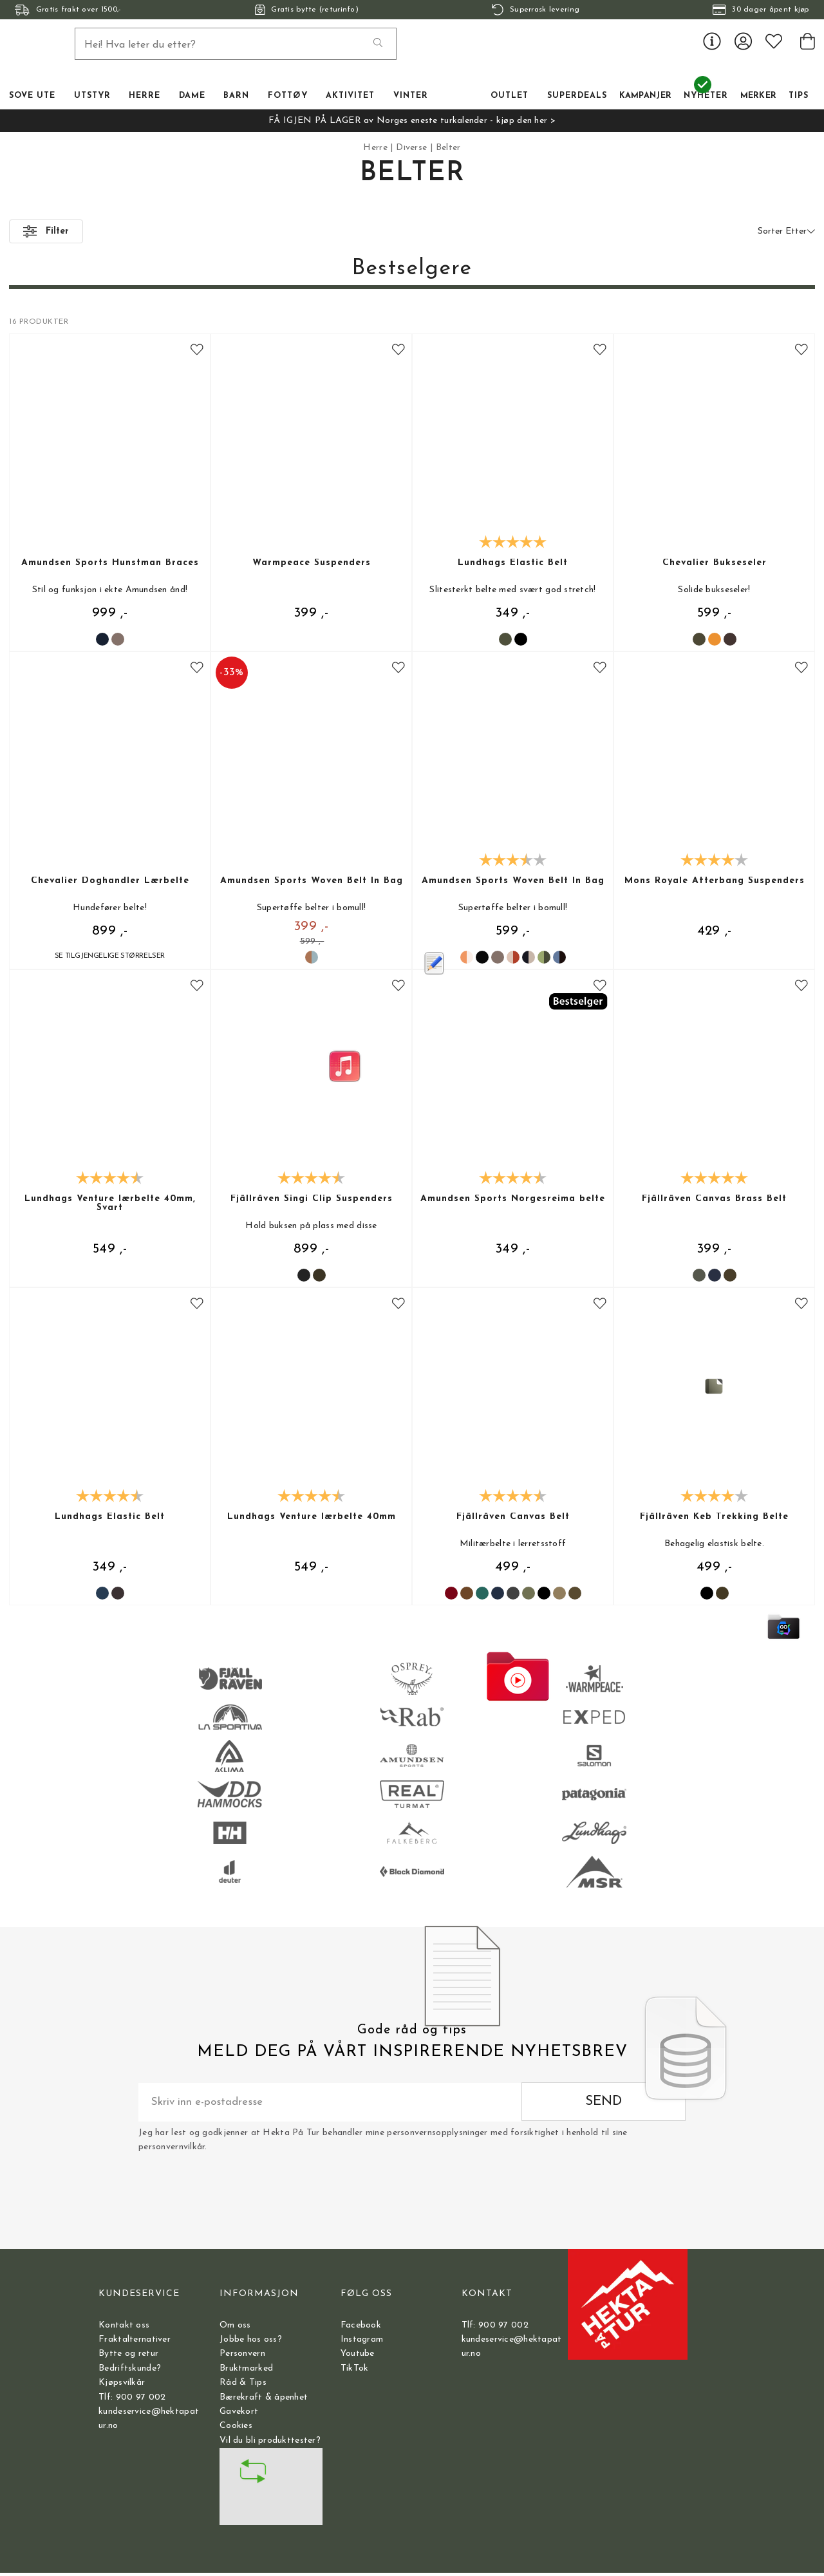 The image size is (824, 2576). Describe the element at coordinates (518, 1678) in the screenshot. I see `open folder containing youtube music files` at that location.